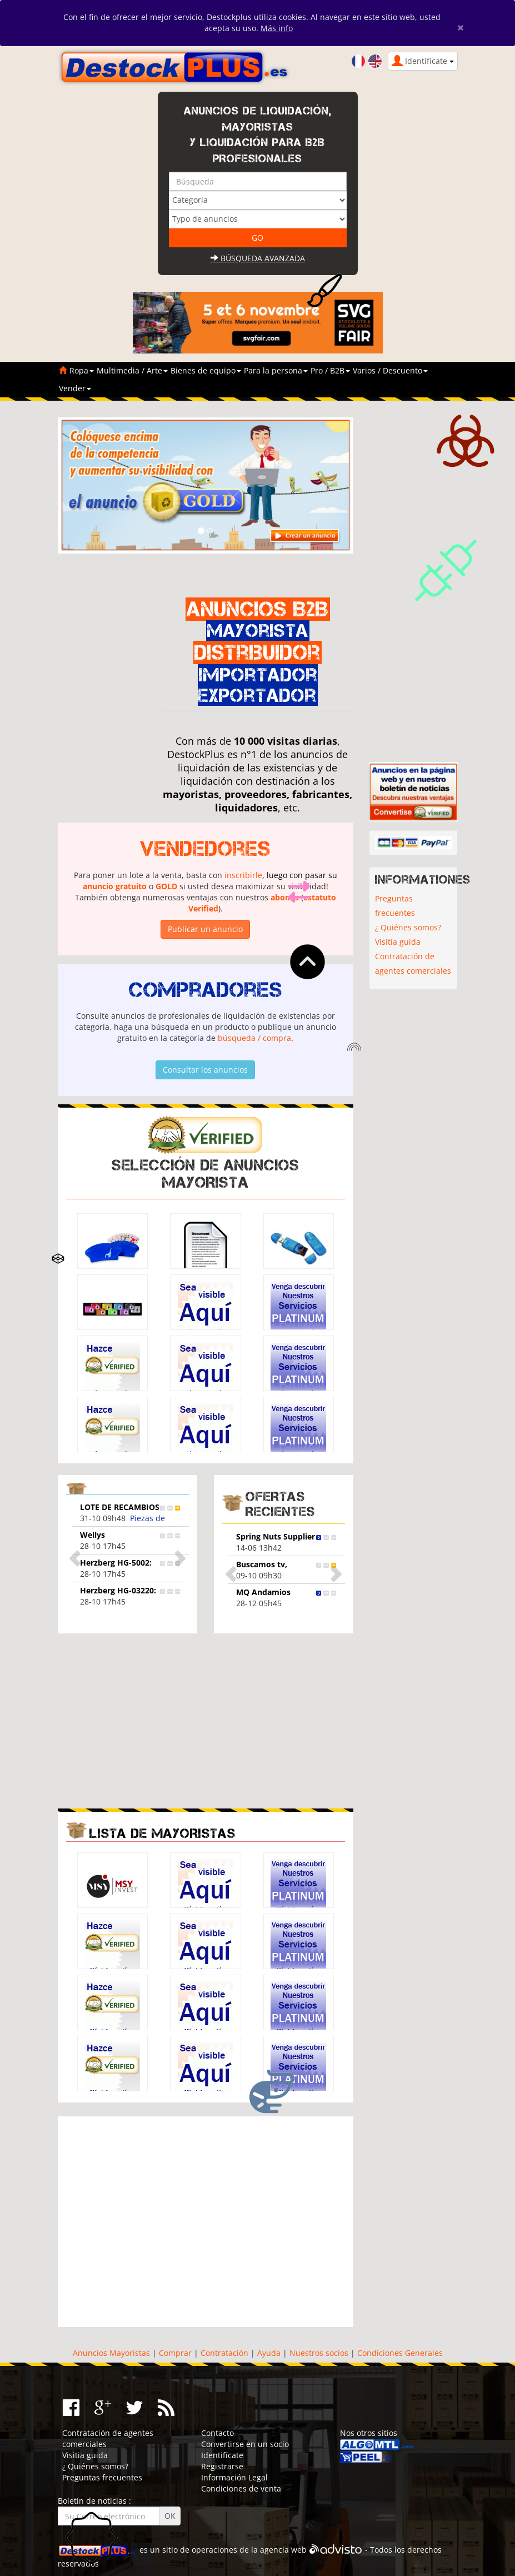 Image resolution: width=515 pixels, height=2576 pixels. Describe the element at coordinates (466, 442) in the screenshot. I see `indicates hazardous or dangerous content` at that location.